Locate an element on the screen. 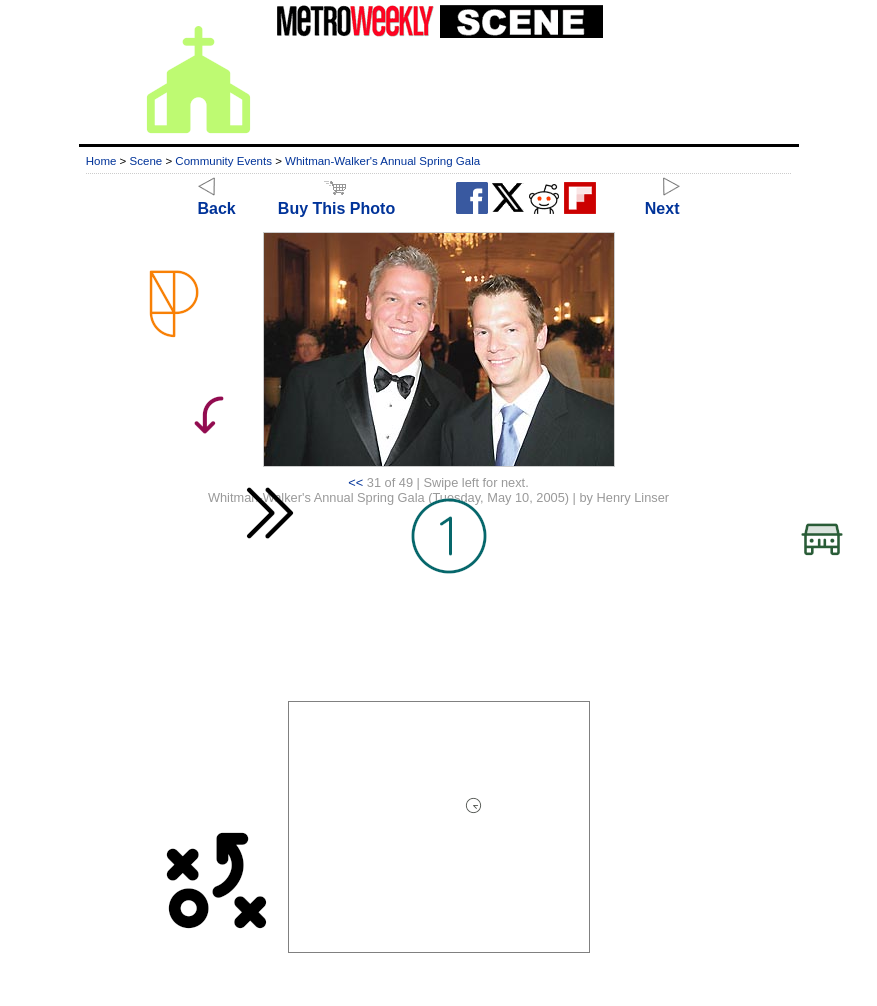 The image size is (877, 1006). go back and down in navigation is located at coordinates (209, 415).